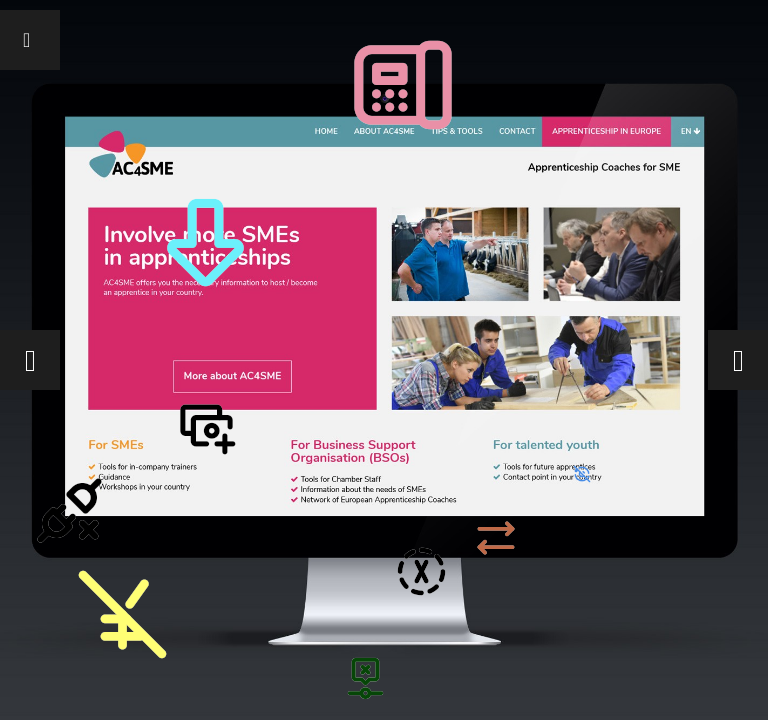 The height and width of the screenshot is (720, 768). Describe the element at coordinates (403, 85) in the screenshot. I see `call using landline phone` at that location.